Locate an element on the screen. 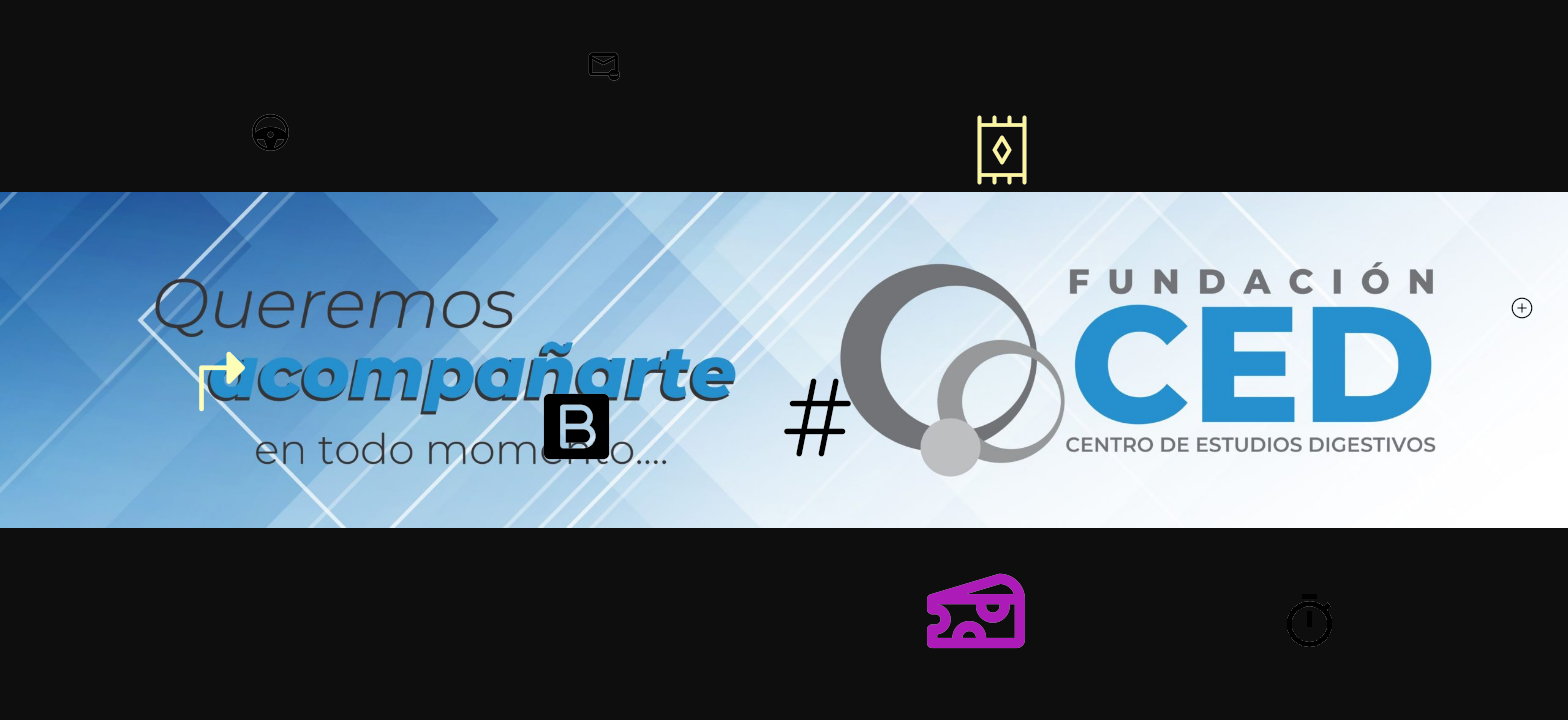  access driving or navigation mode is located at coordinates (270, 132).